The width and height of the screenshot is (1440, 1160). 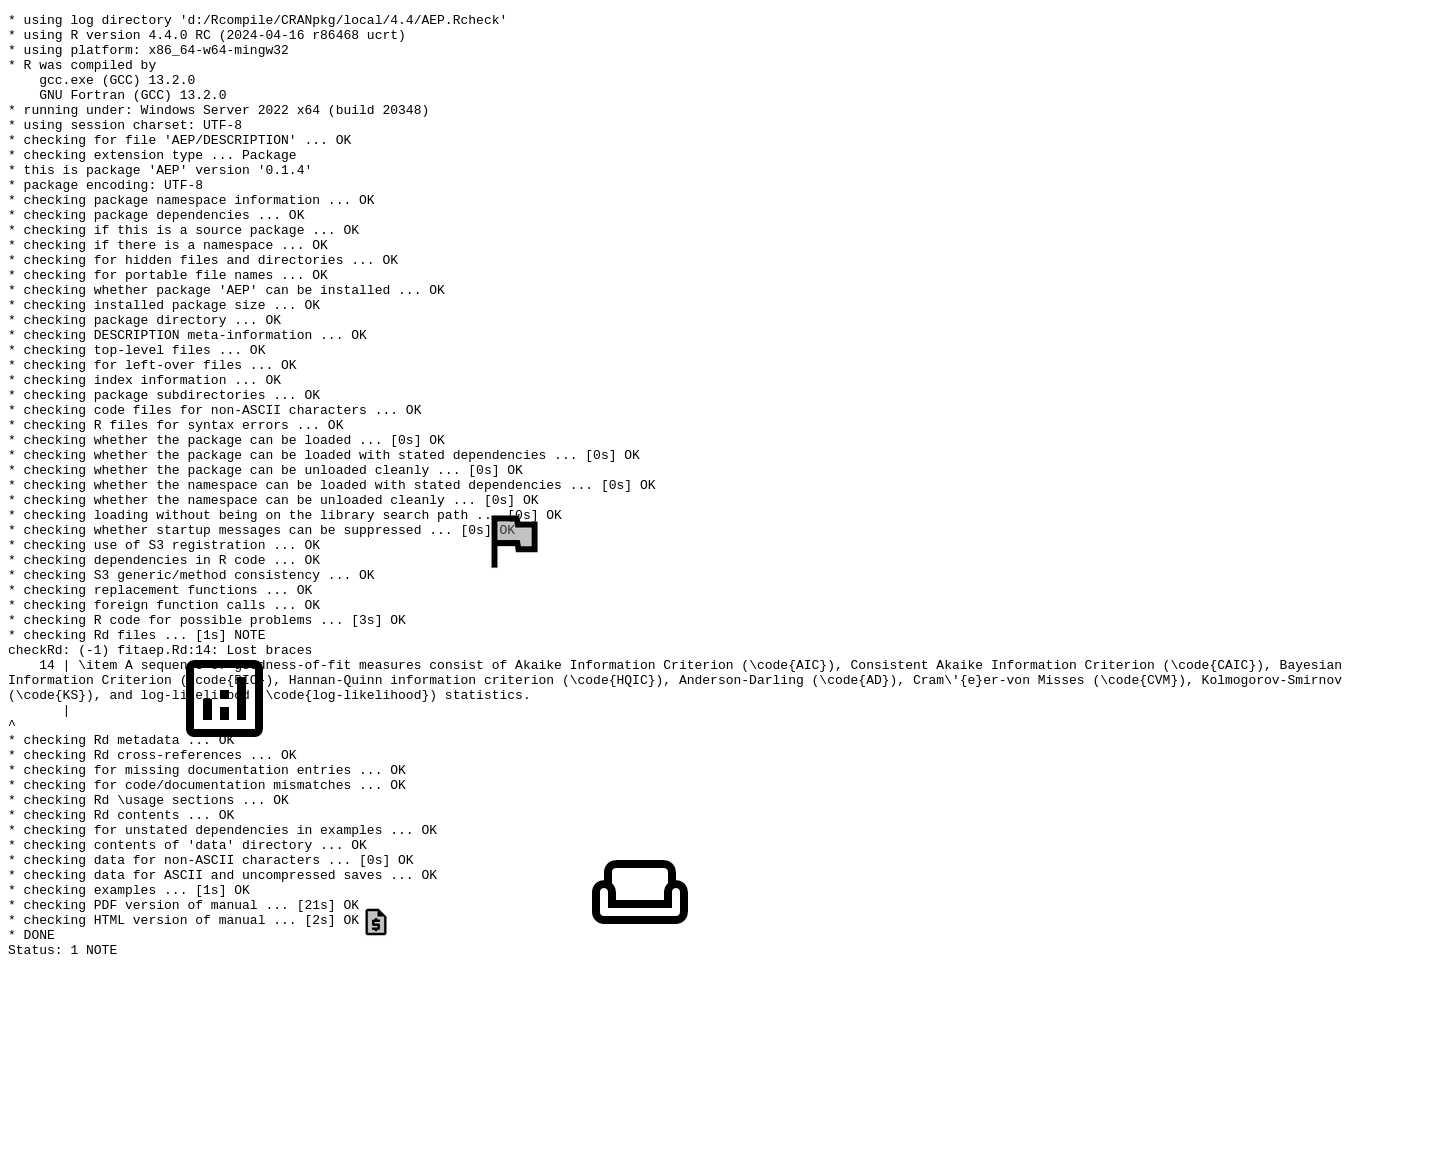 What do you see at coordinates (224, 698) in the screenshot?
I see `view analytics and statistics` at bounding box center [224, 698].